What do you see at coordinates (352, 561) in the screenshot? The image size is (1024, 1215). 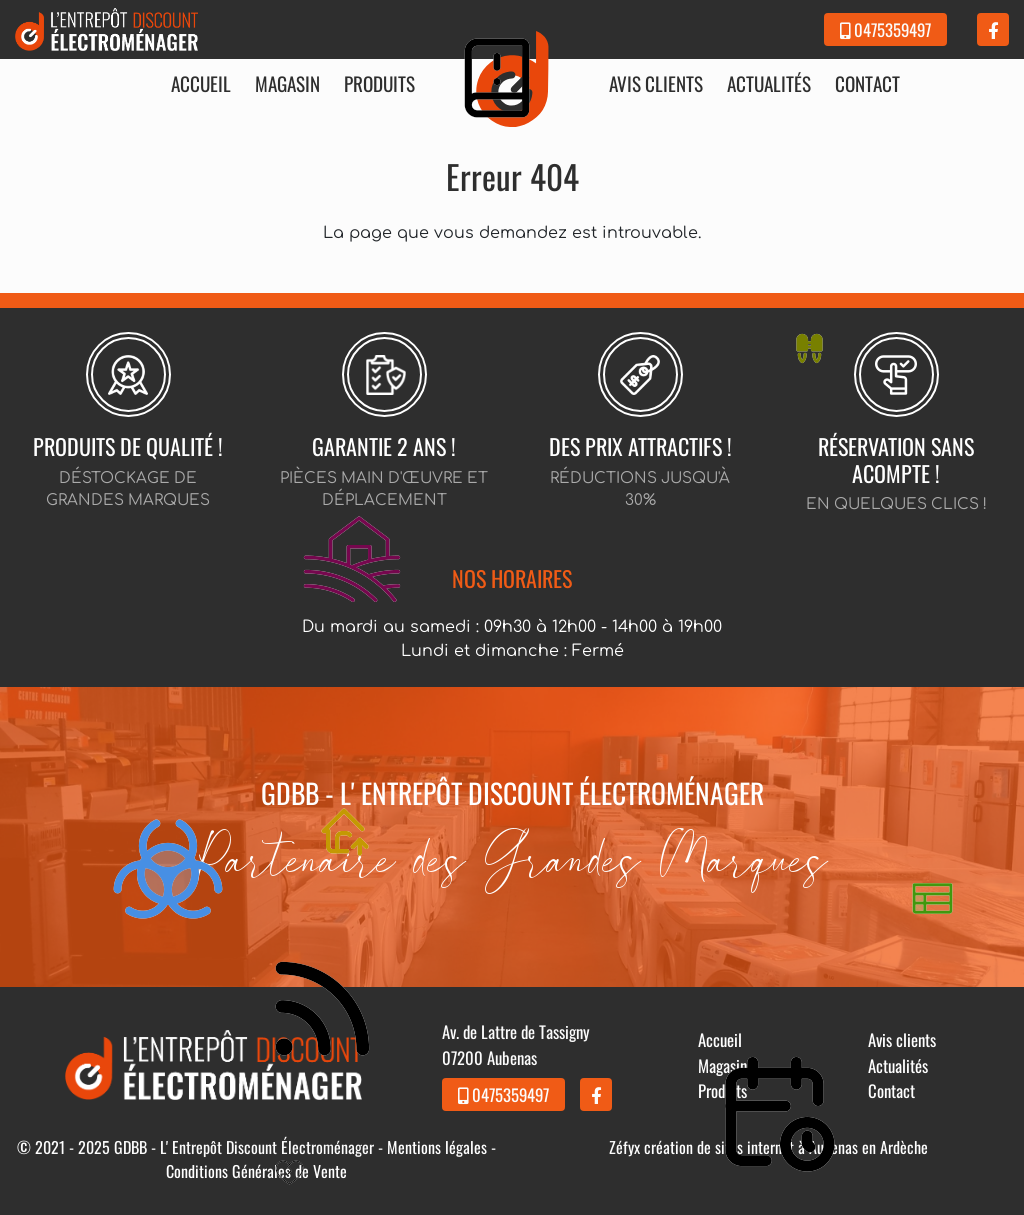 I see `access farm or agricultural features` at bounding box center [352, 561].